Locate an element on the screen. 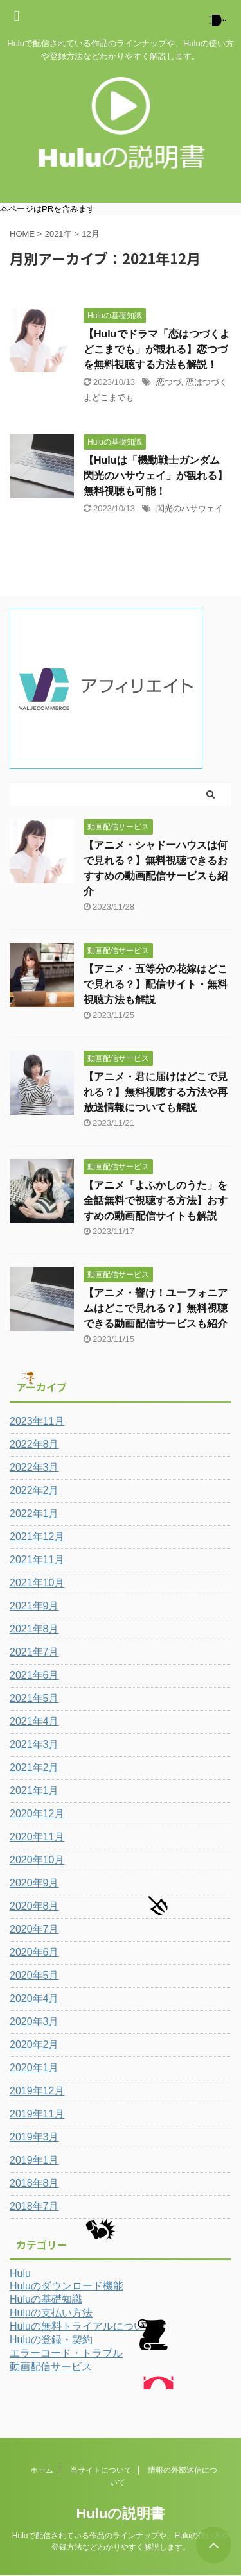 The height and width of the screenshot is (2576, 241). view quest details or storyline is located at coordinates (152, 2335).